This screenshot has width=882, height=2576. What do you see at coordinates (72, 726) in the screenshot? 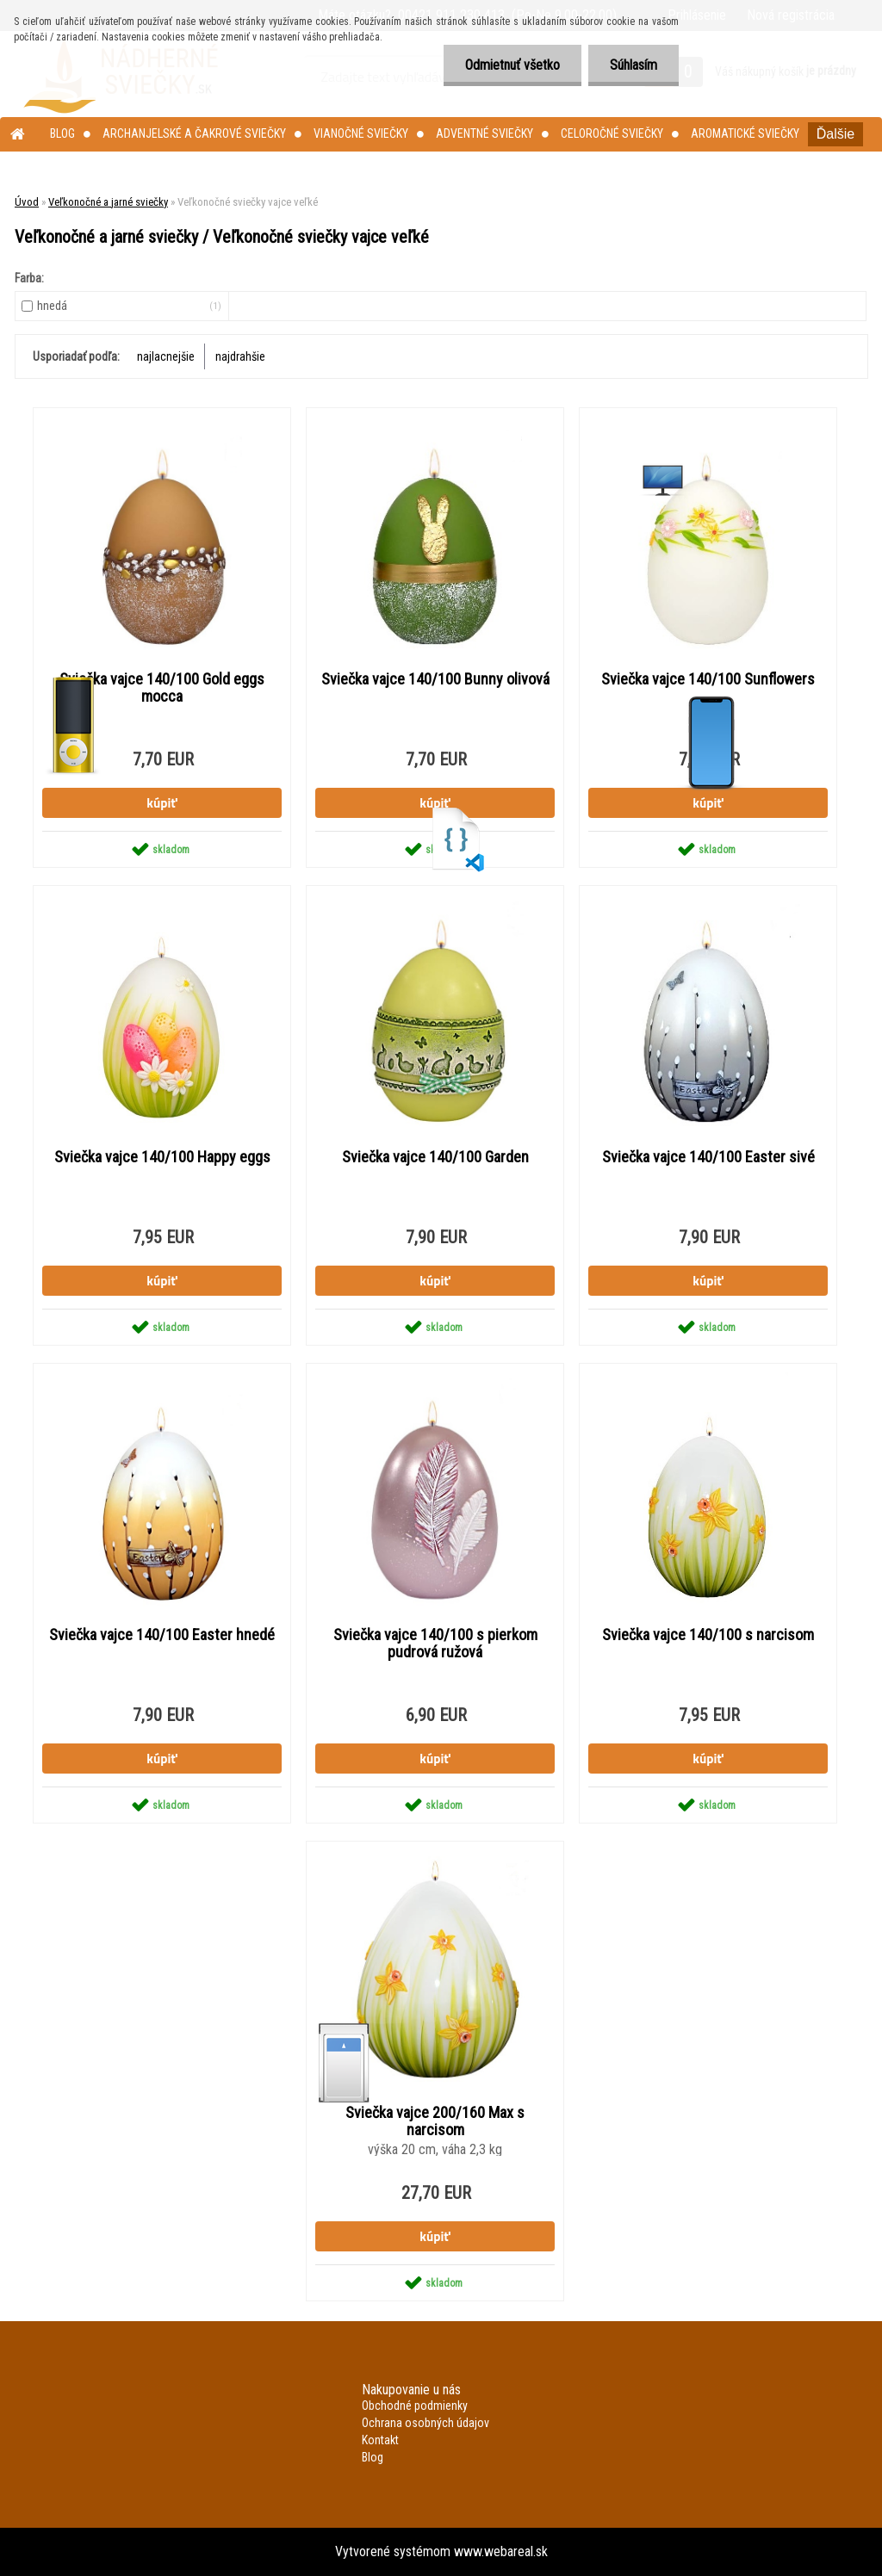
I see `iPod nano device connected` at bounding box center [72, 726].